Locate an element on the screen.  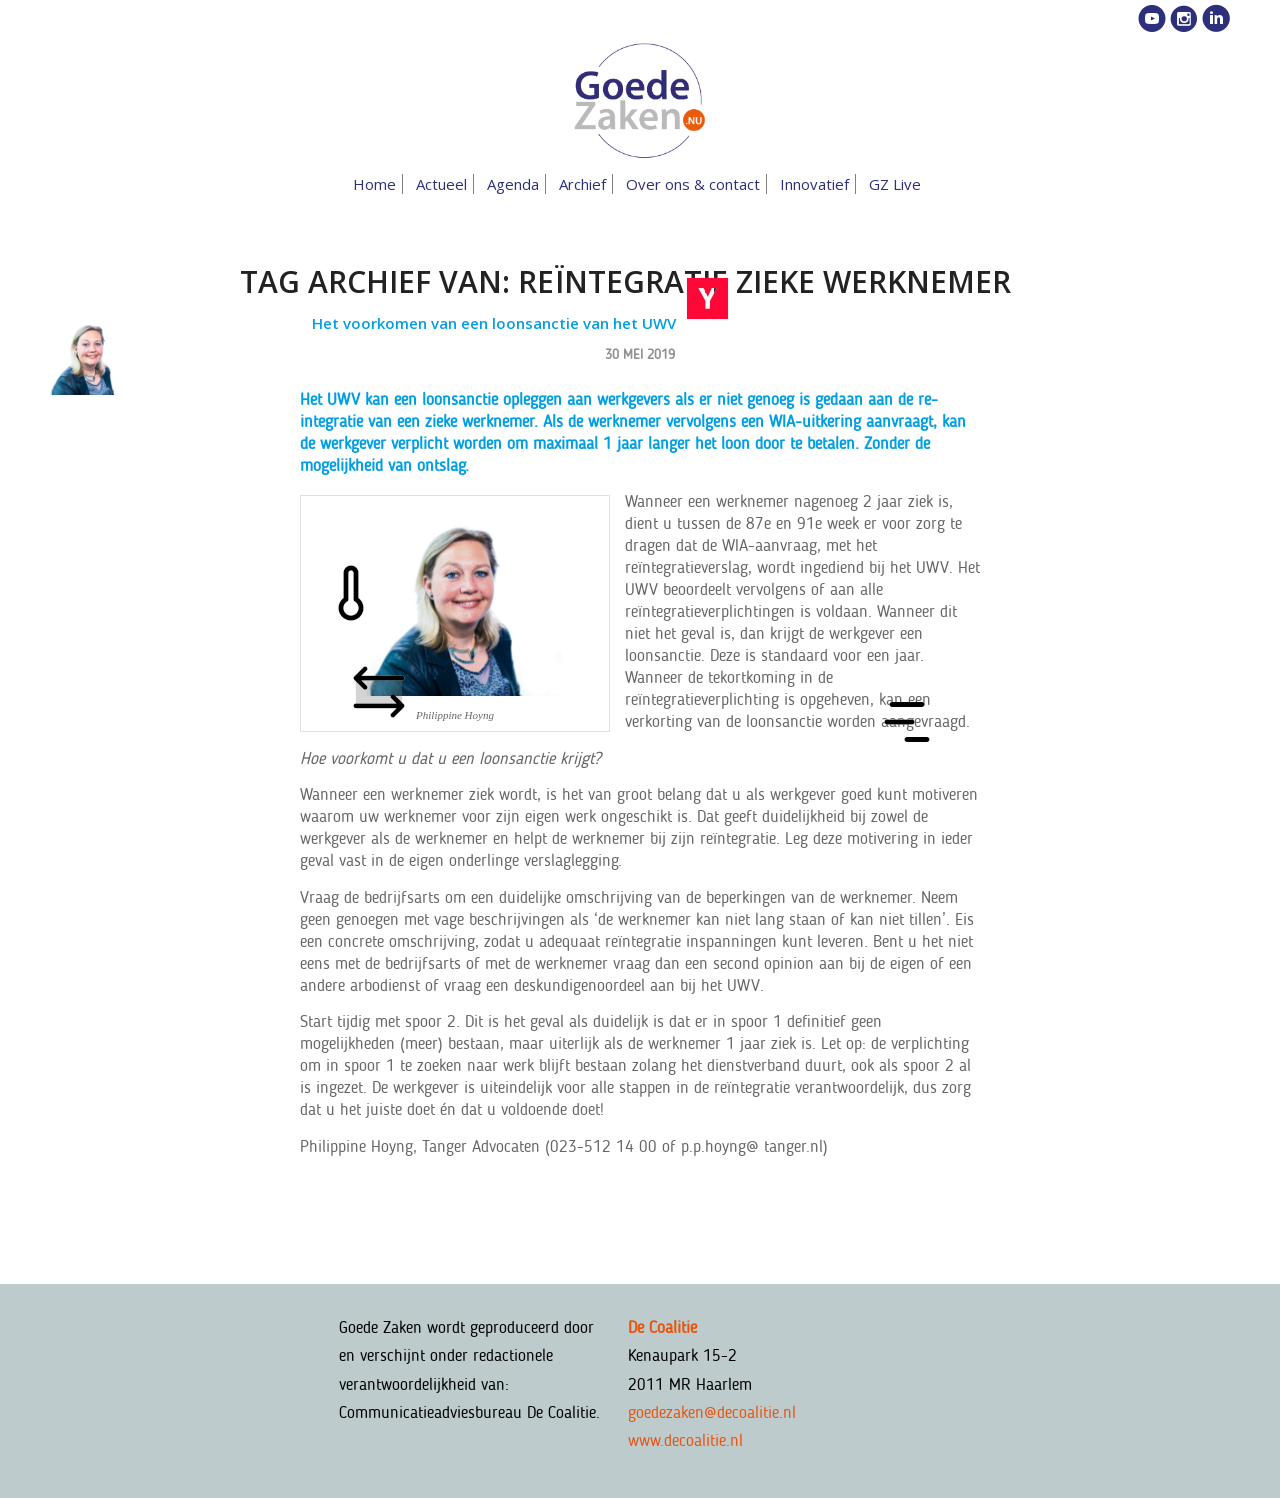
view current temperature reading is located at coordinates (351, 593).